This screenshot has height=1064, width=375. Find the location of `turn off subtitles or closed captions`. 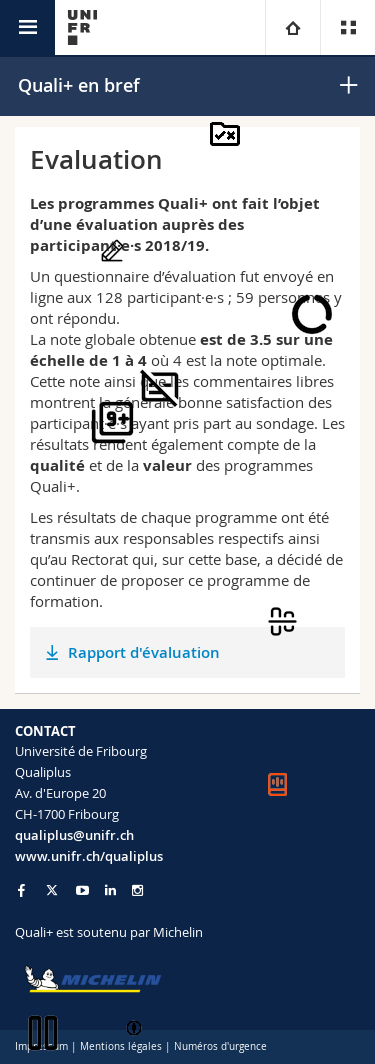

turn off subtitles or closed captions is located at coordinates (160, 387).